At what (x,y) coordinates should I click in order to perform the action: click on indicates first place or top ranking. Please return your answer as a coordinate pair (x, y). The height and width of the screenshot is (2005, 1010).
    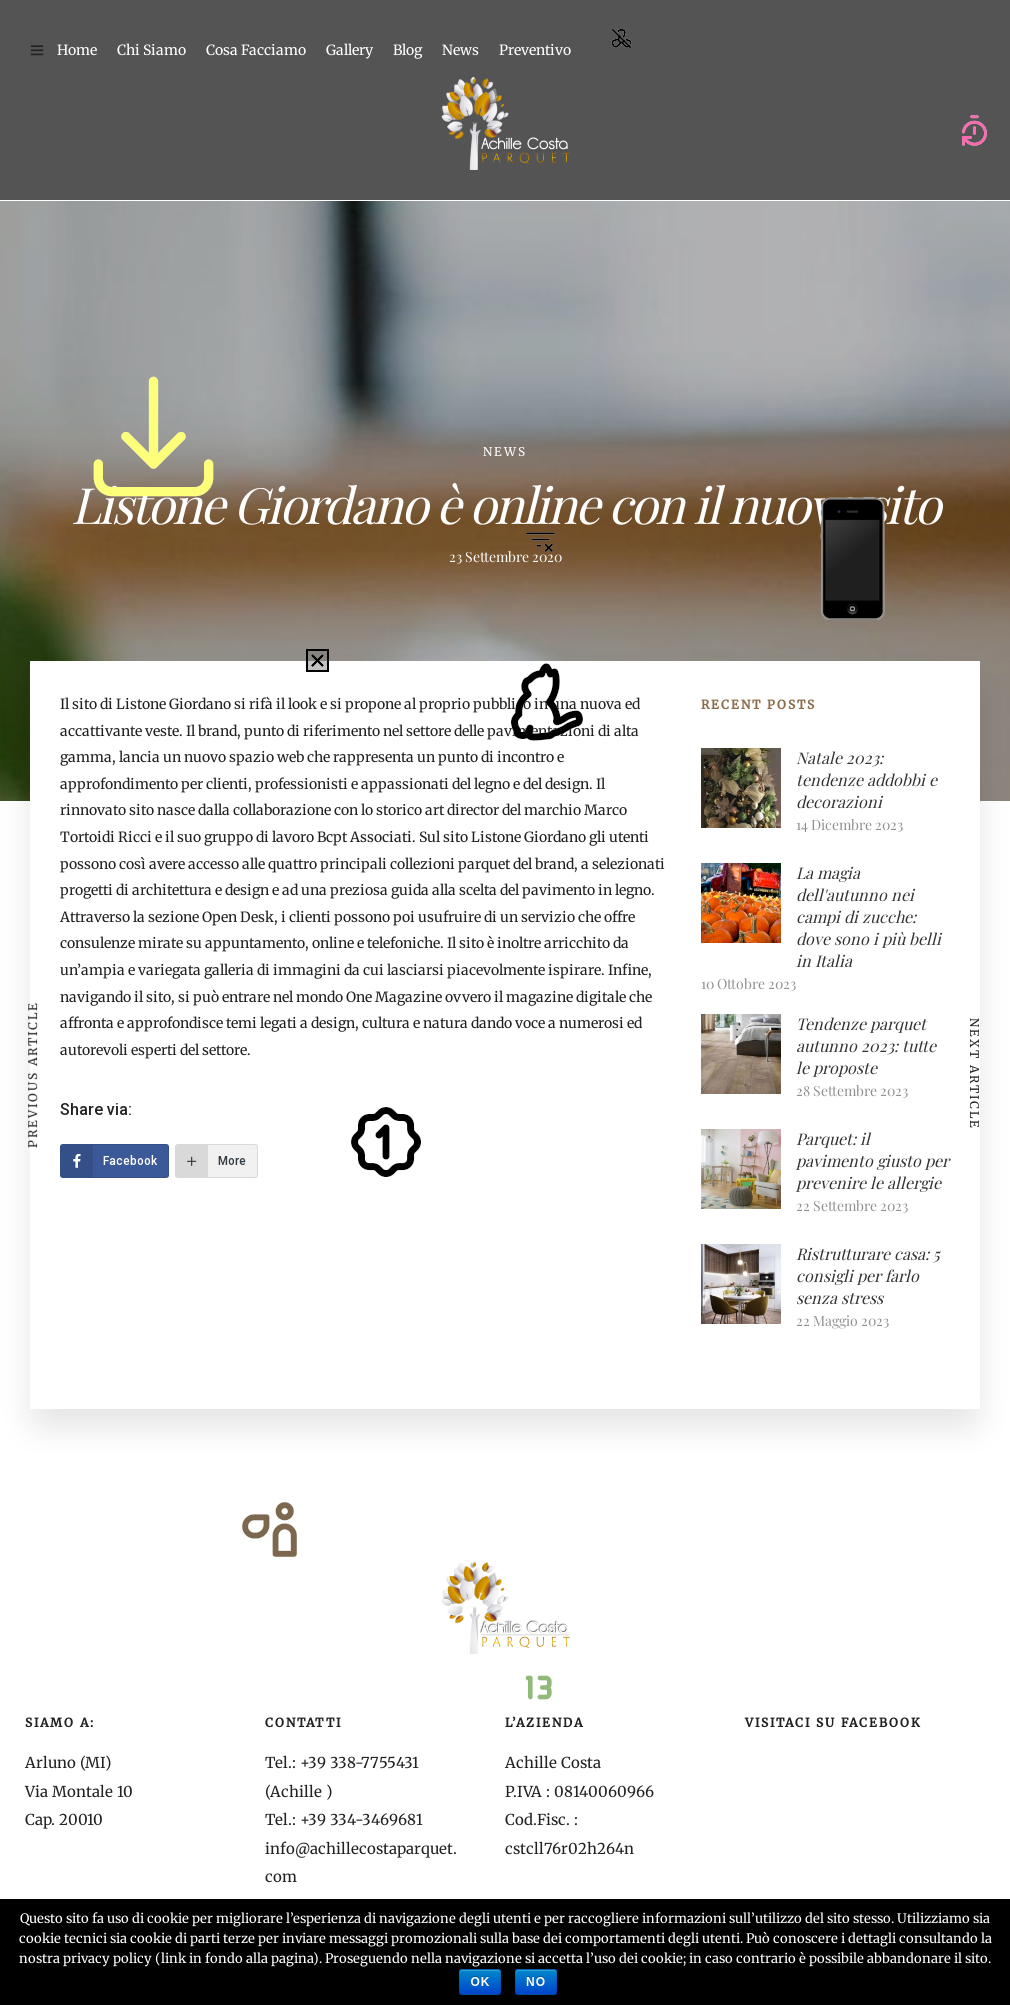
    Looking at the image, I should click on (386, 1142).